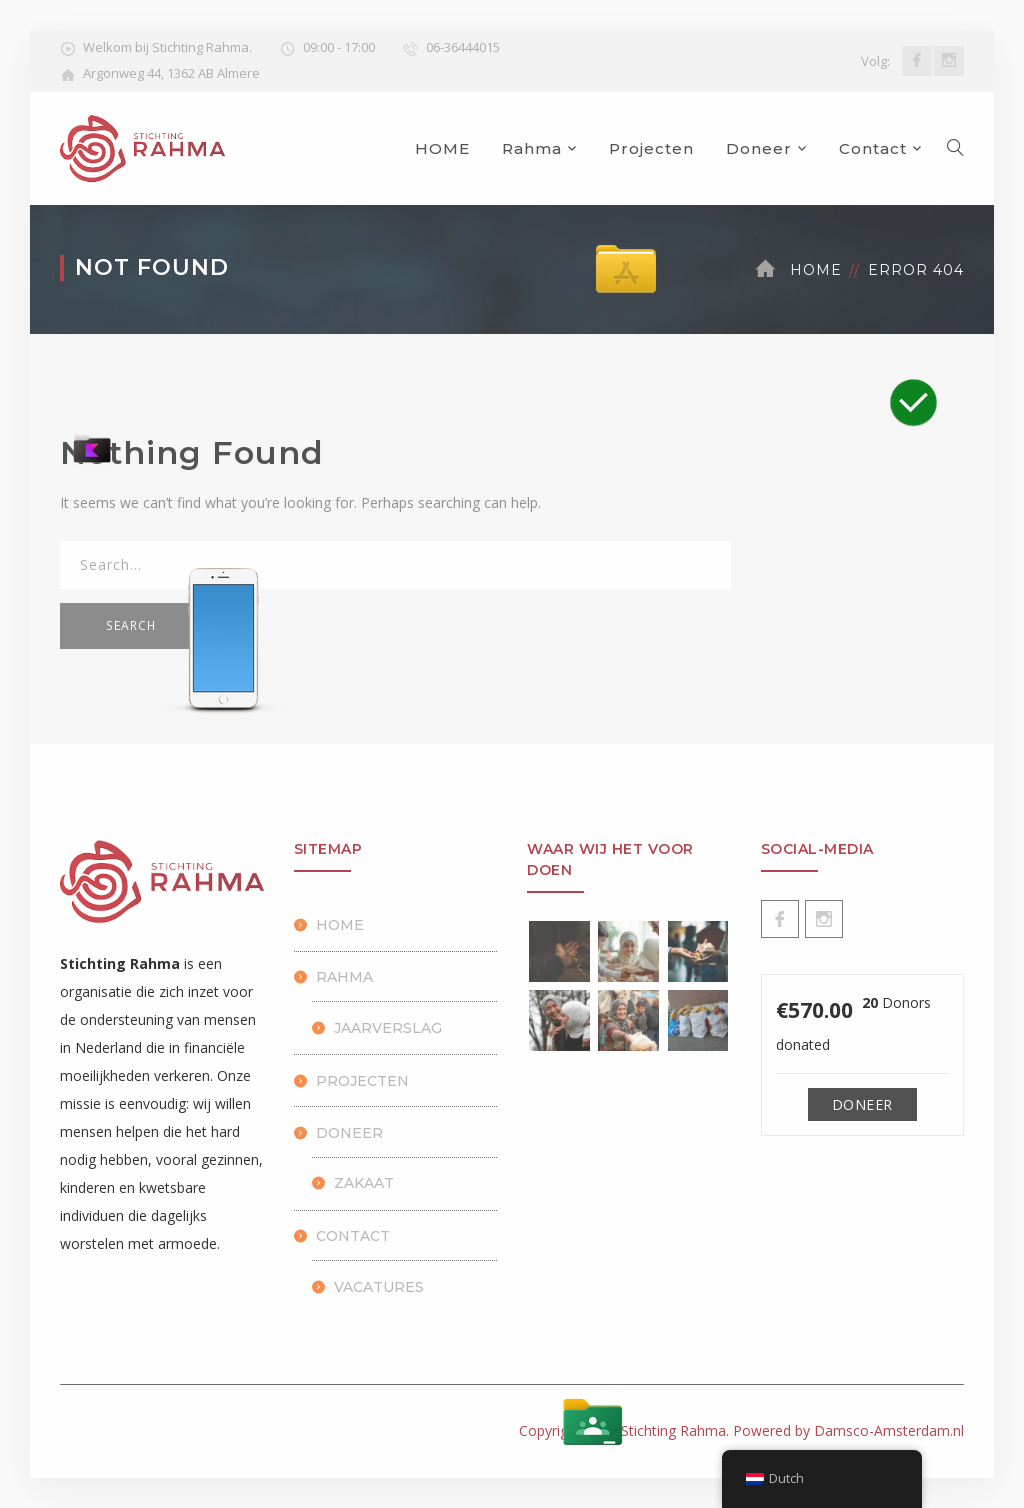  What do you see at coordinates (92, 449) in the screenshot?
I see `open kotlin project folder` at bounding box center [92, 449].